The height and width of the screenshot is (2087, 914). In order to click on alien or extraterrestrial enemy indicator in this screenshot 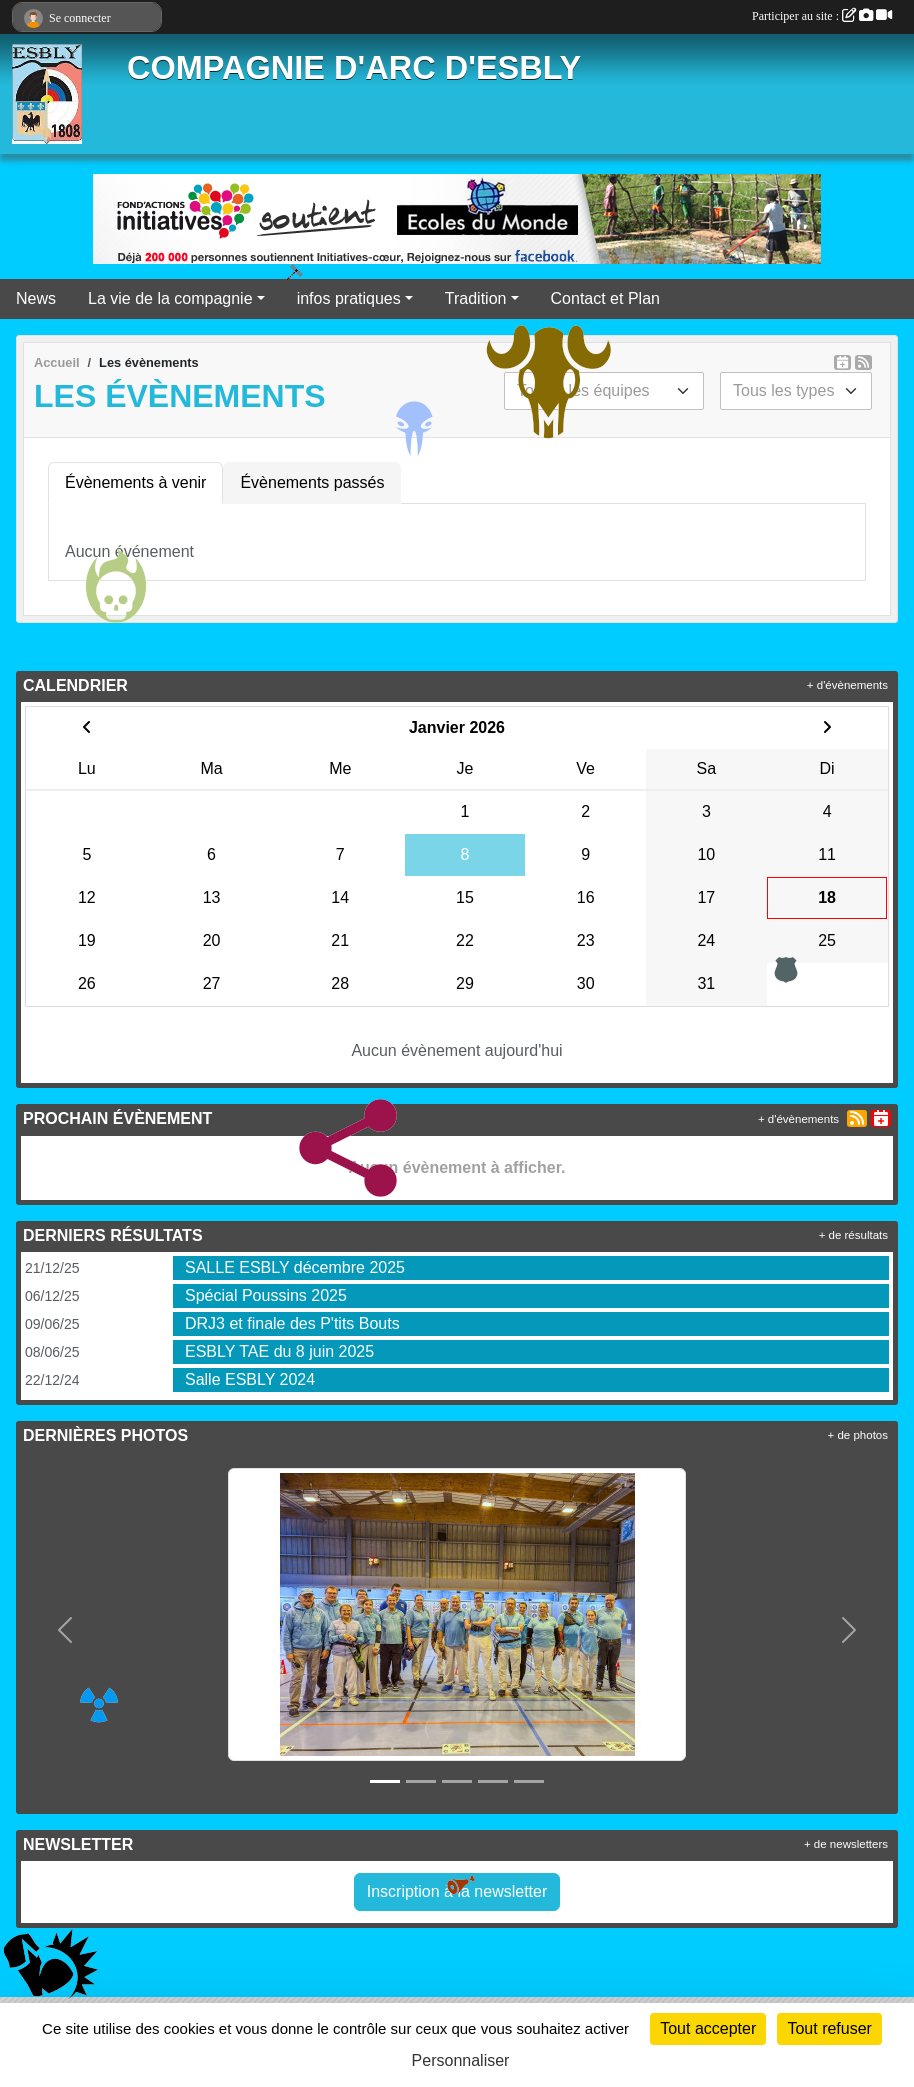, I will do `click(414, 429)`.